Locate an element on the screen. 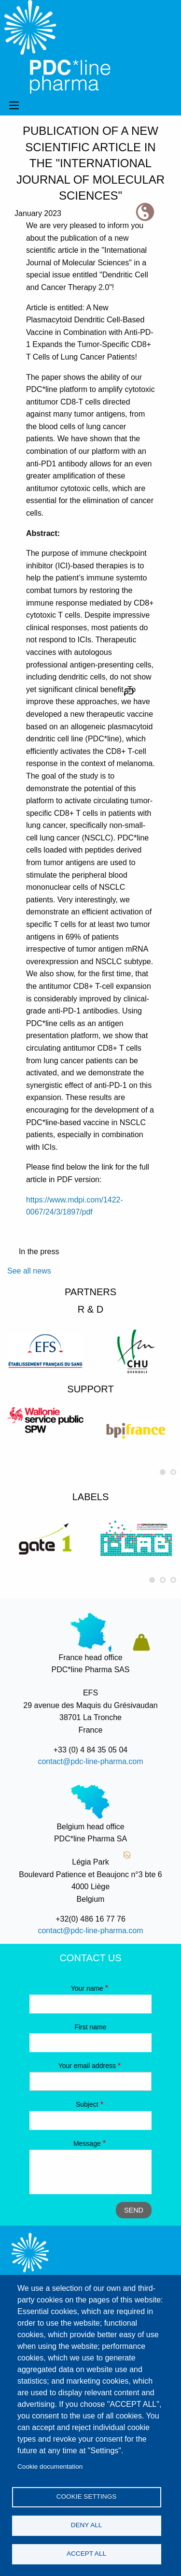  disable 3D or spherical view mode is located at coordinates (127, 1855).